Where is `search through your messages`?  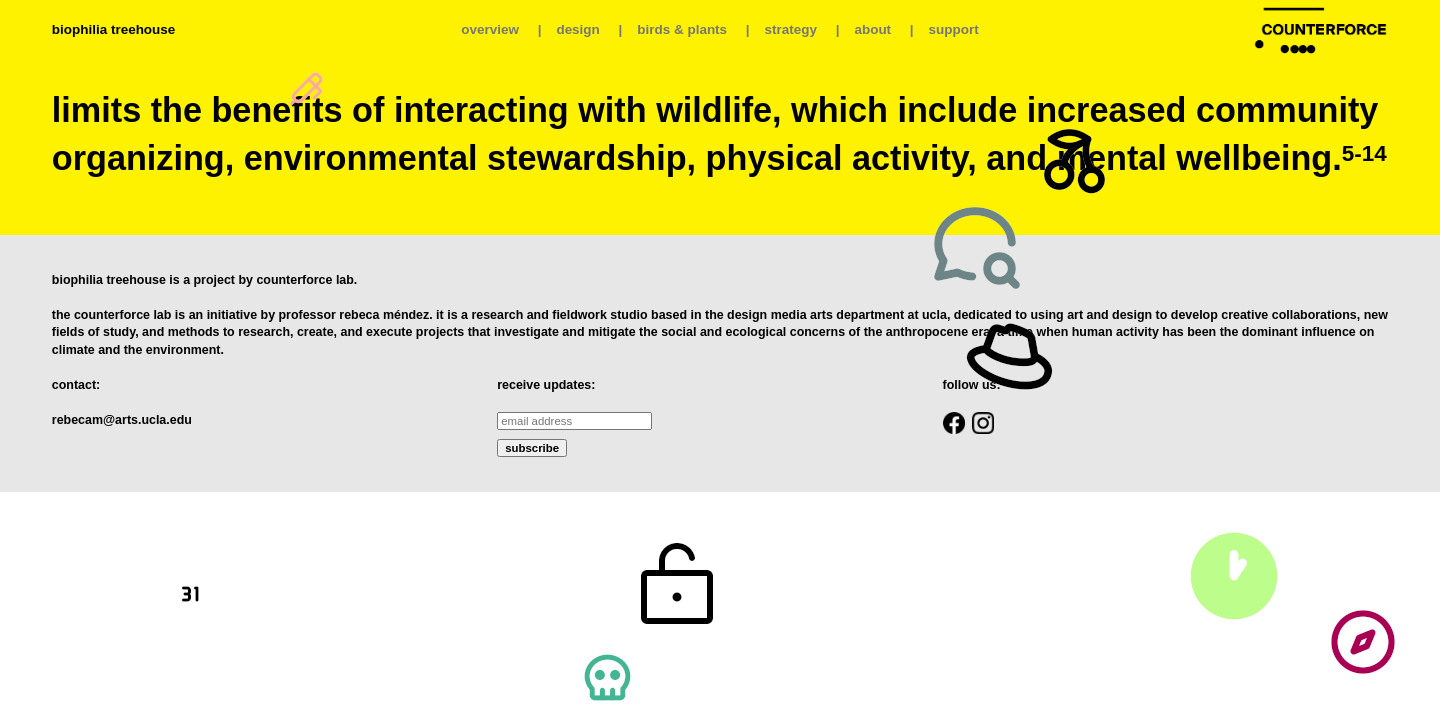 search through your messages is located at coordinates (975, 244).